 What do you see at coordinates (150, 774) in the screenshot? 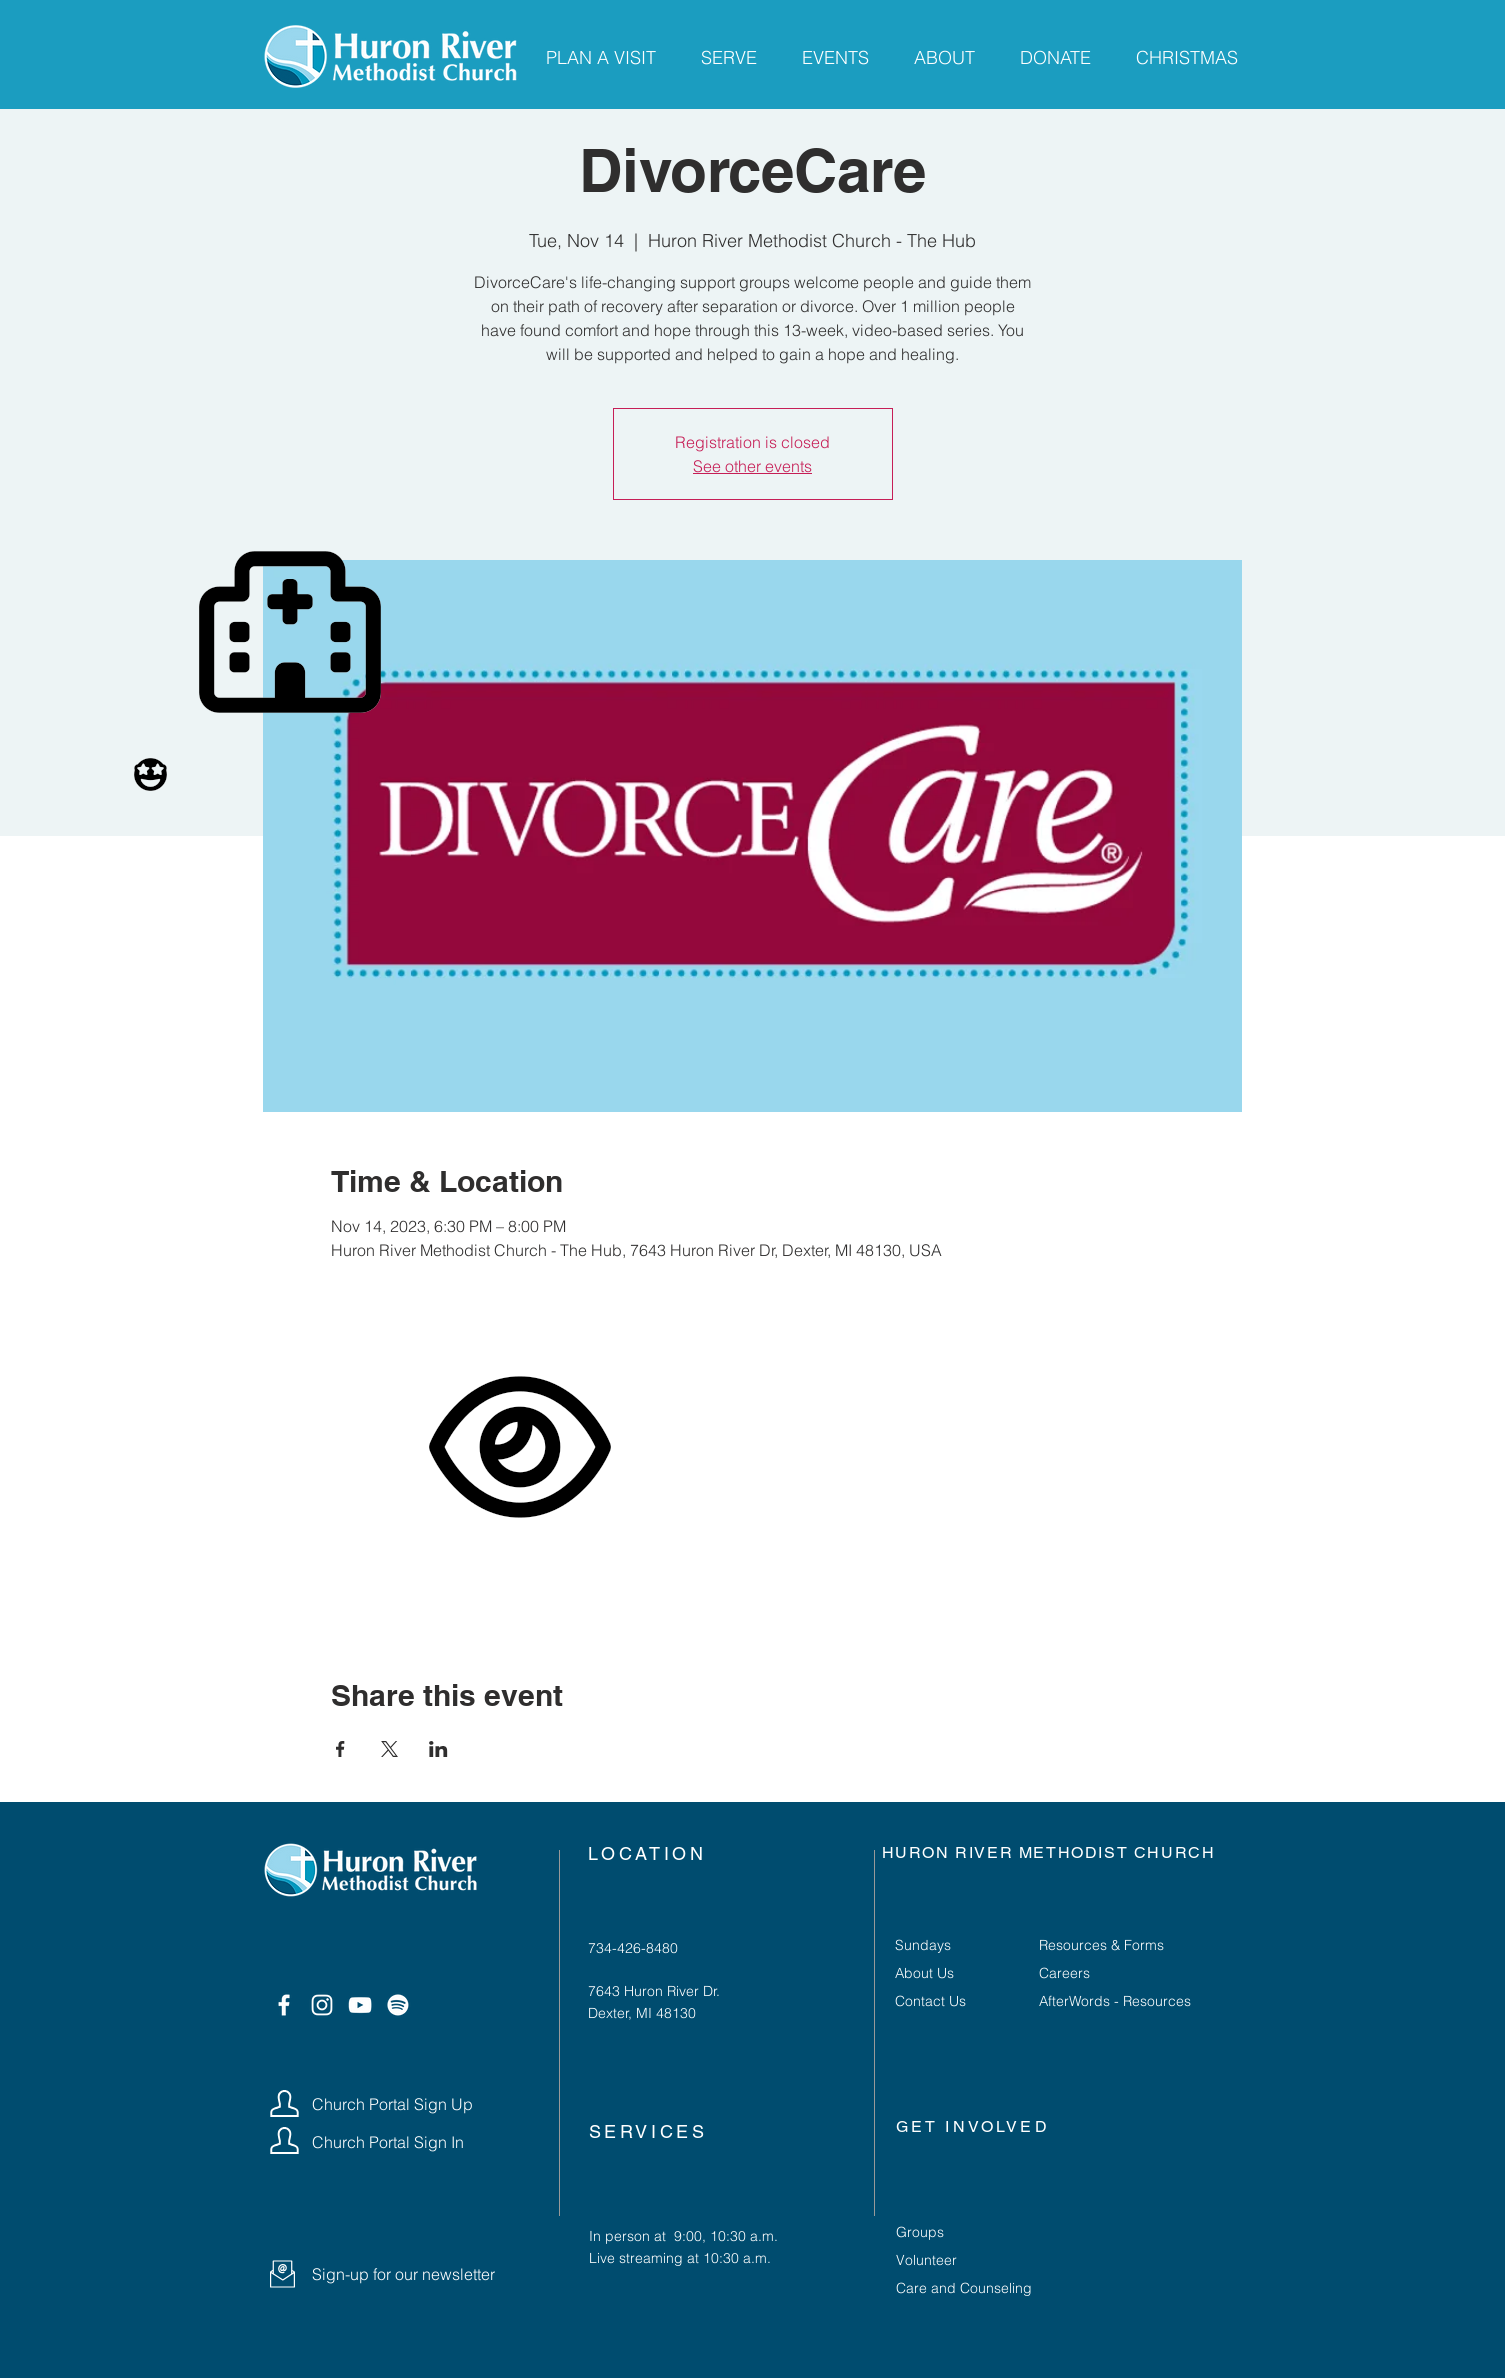
I see `rate something as excellent or 5 stars` at bounding box center [150, 774].